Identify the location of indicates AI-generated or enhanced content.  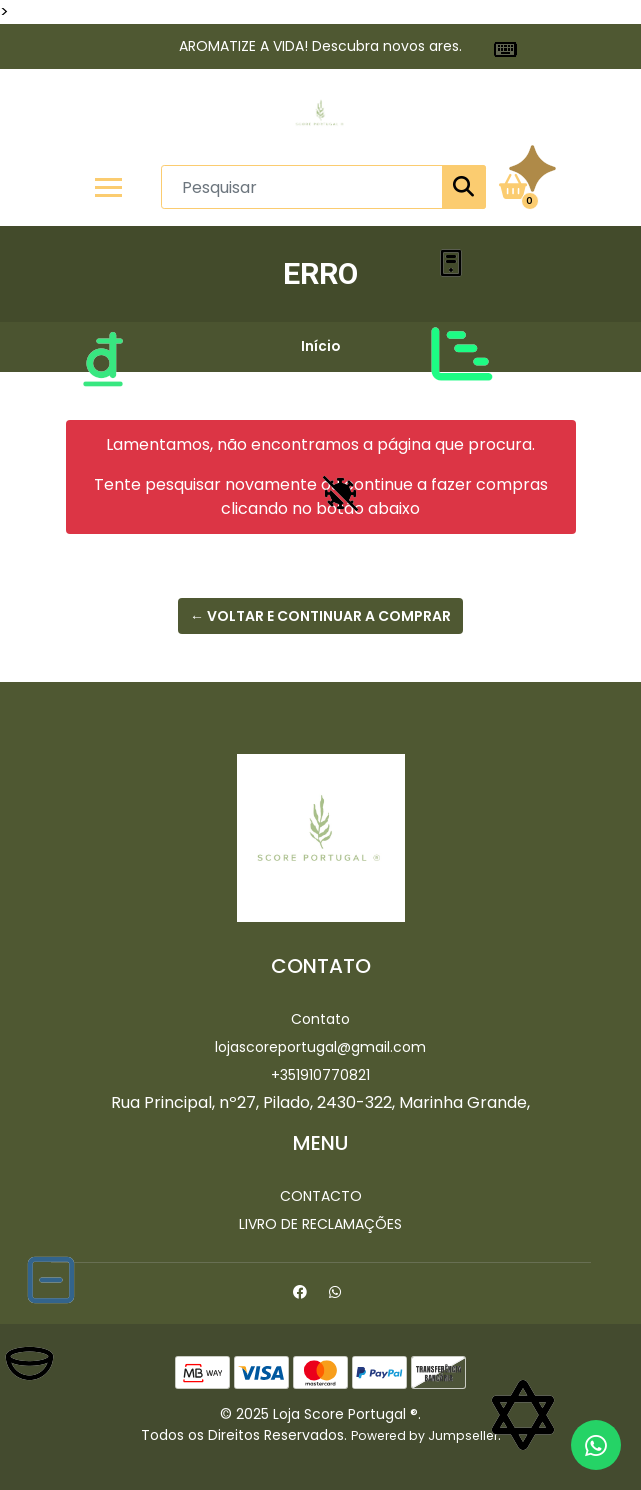
(532, 168).